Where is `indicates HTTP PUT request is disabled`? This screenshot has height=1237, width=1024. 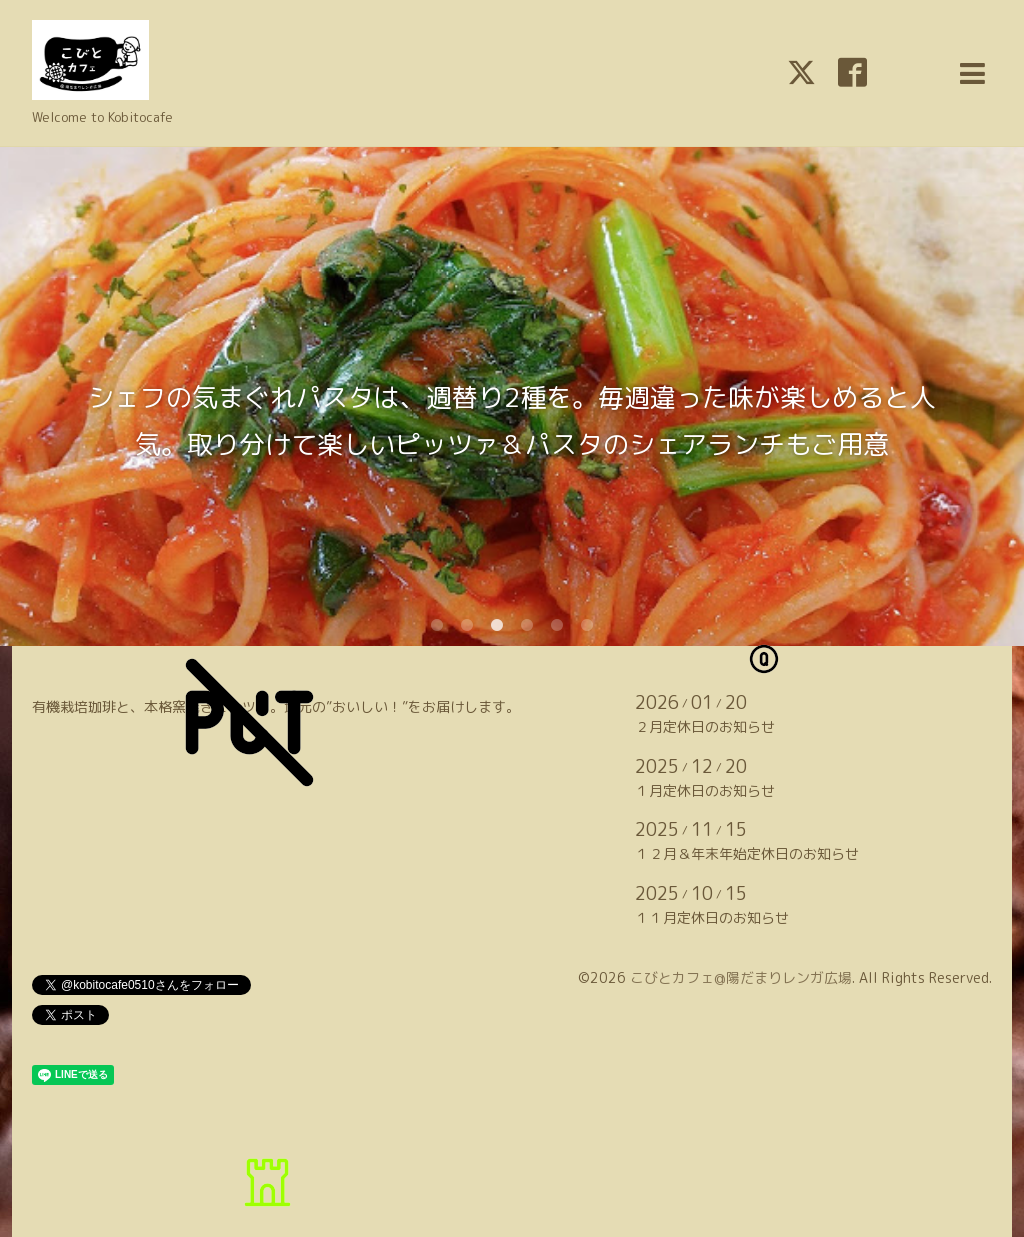 indicates HTTP PUT request is disabled is located at coordinates (249, 722).